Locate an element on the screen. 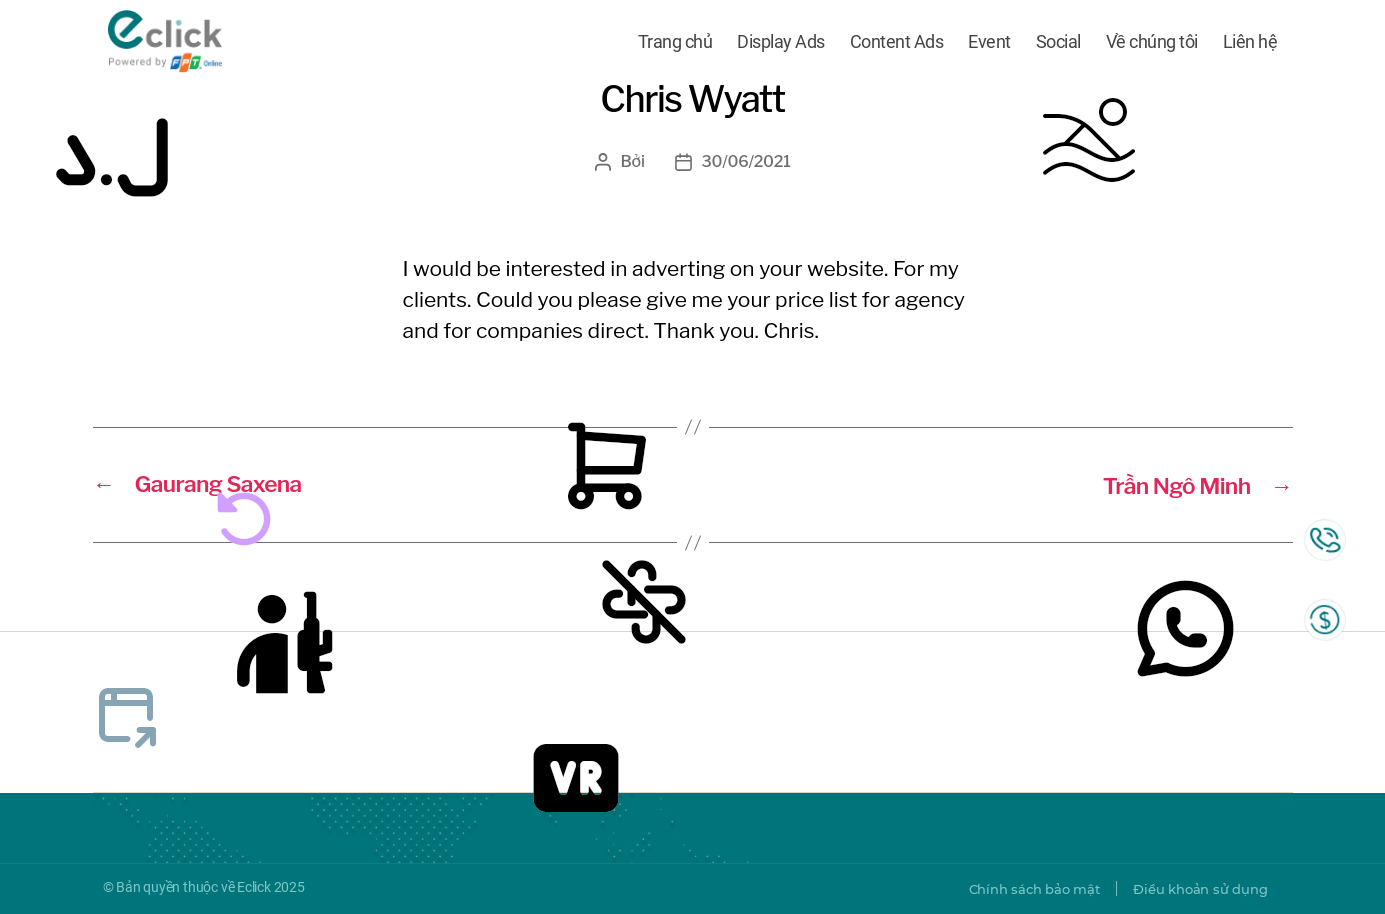 This screenshot has width=1385, height=914. indicates military or armed personnel is located at coordinates (281, 642).